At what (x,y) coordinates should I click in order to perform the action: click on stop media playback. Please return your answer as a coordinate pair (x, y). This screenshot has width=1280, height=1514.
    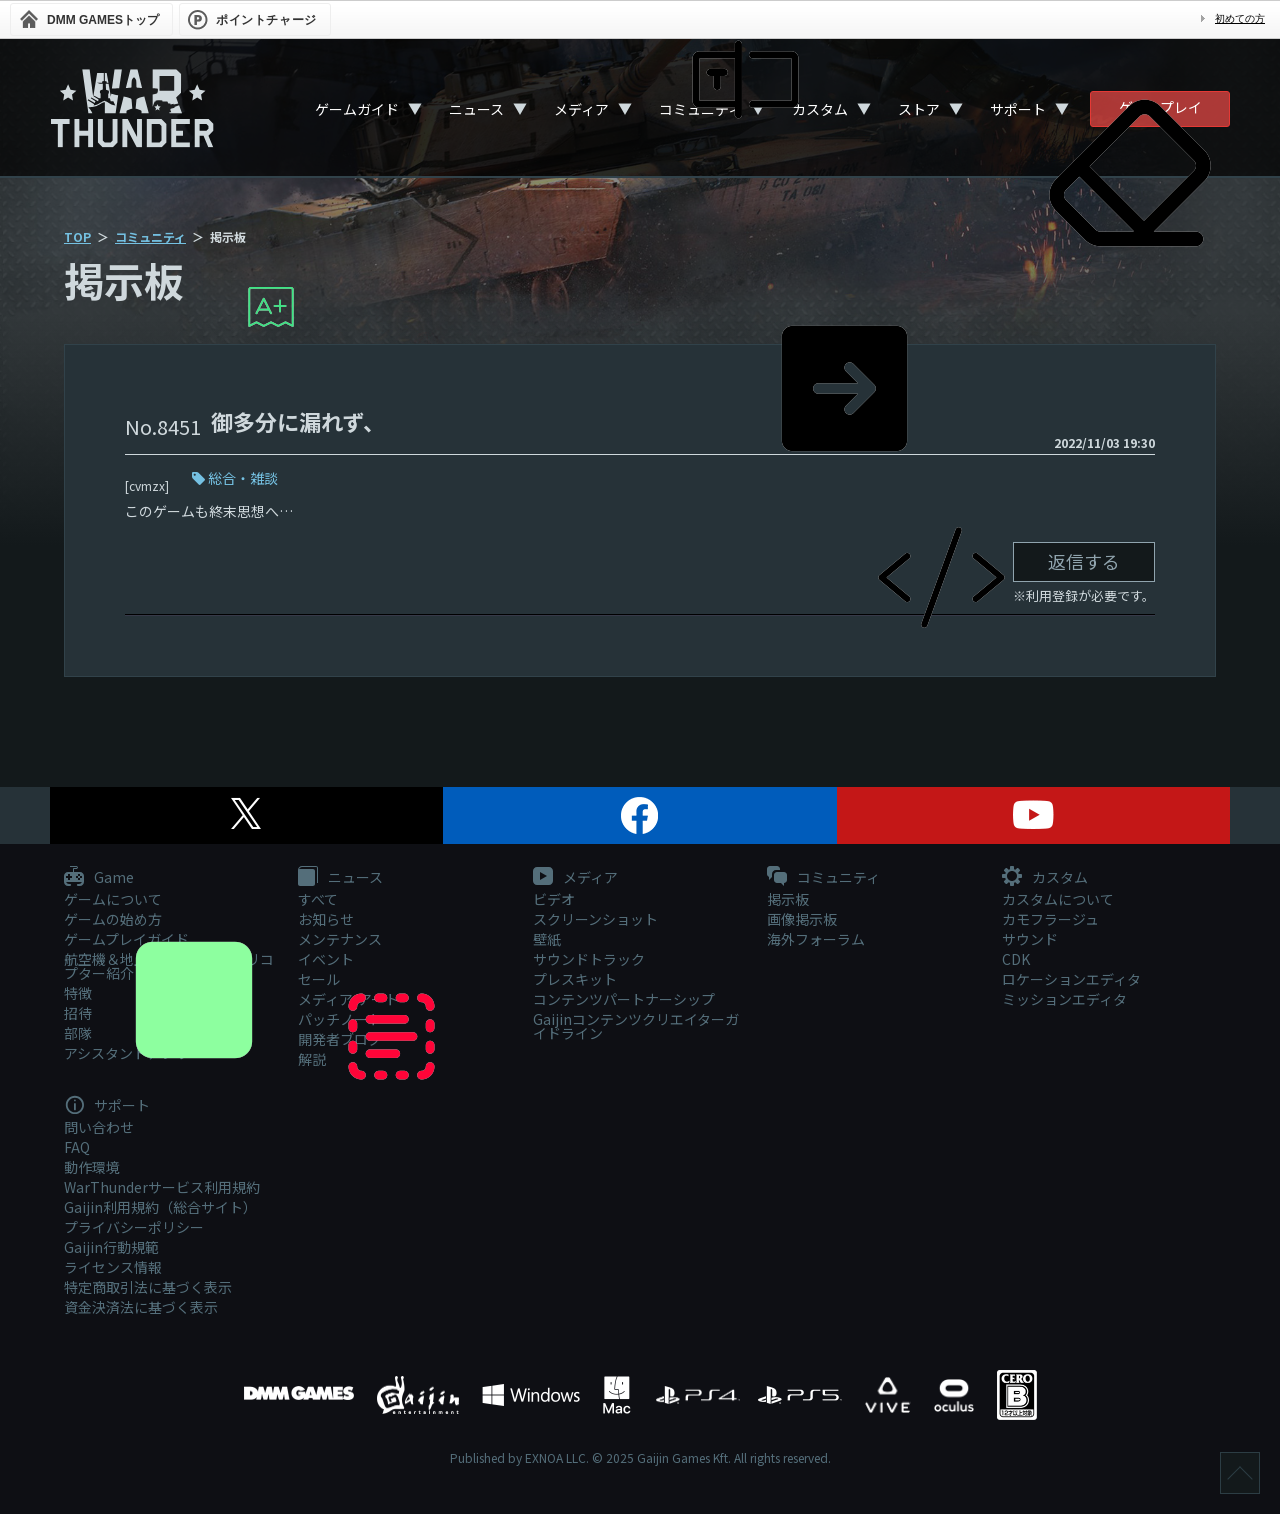
    Looking at the image, I should click on (194, 1000).